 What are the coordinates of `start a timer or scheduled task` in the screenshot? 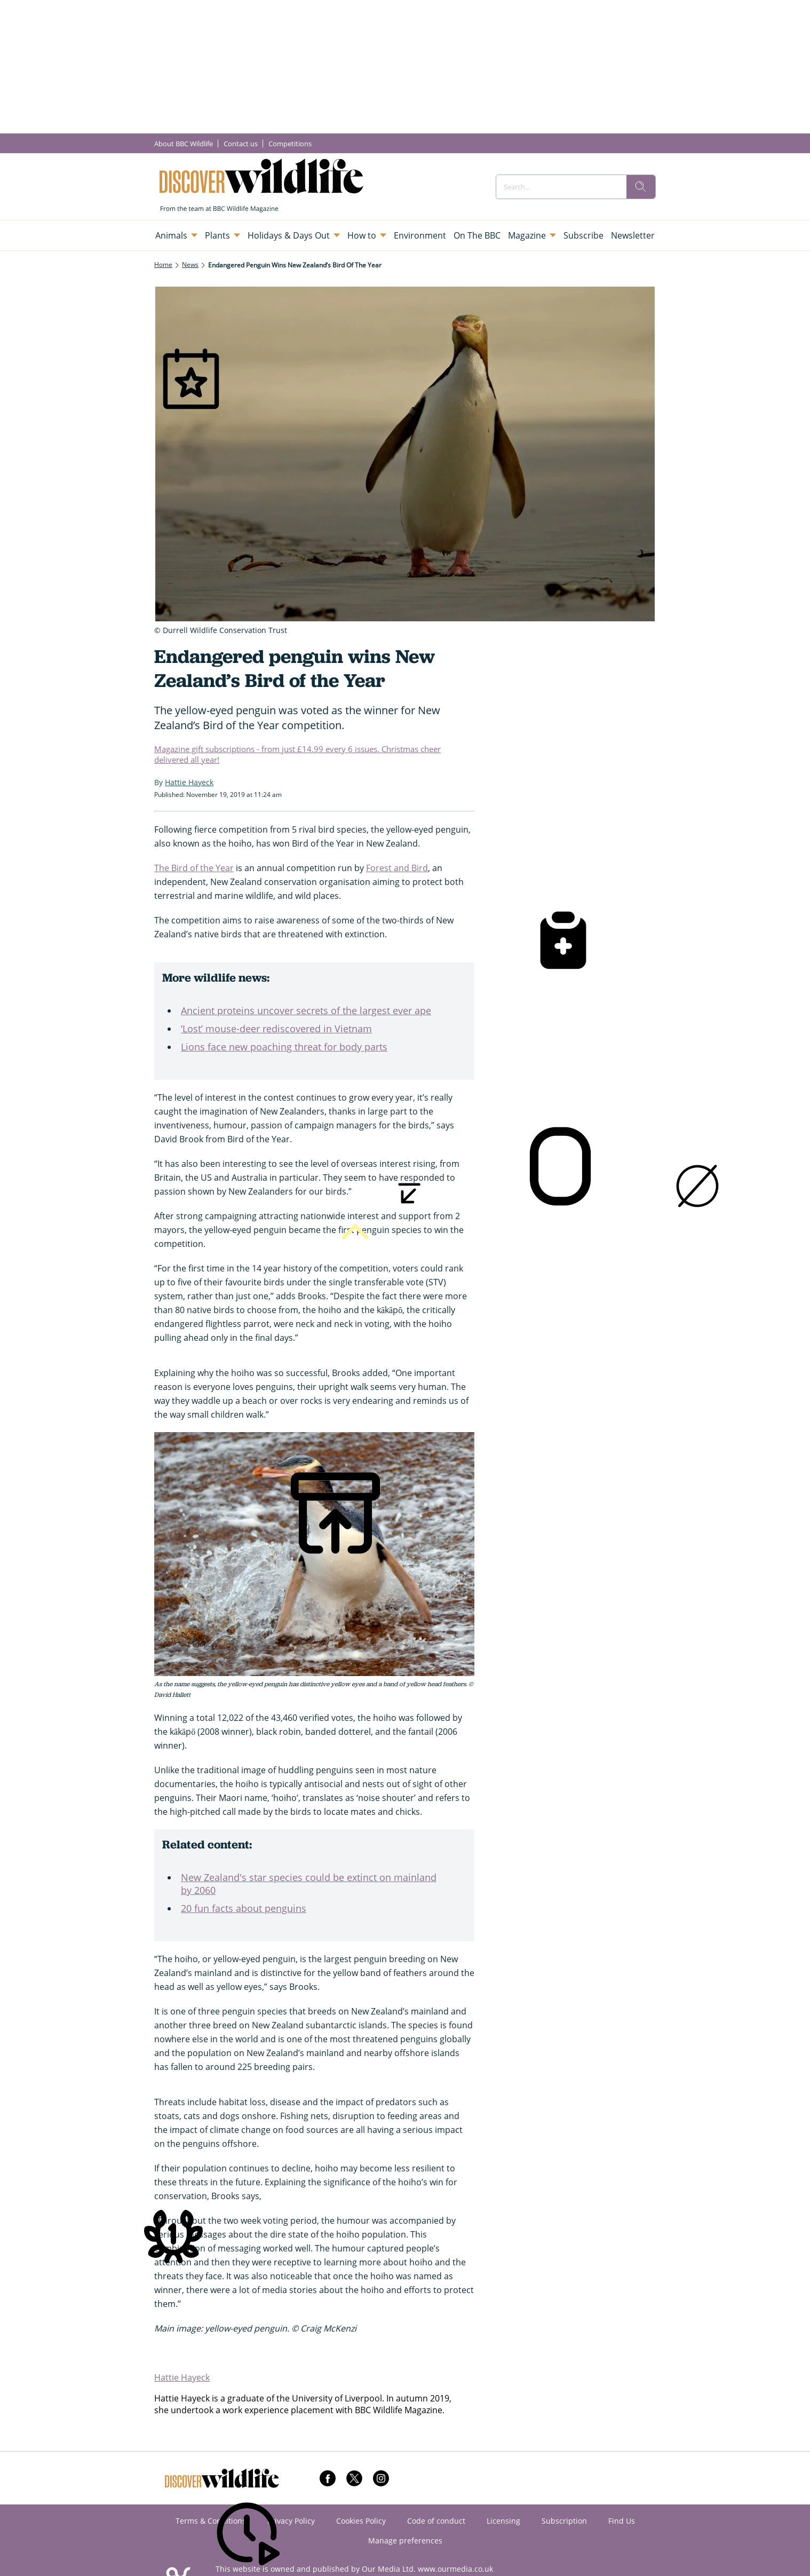 It's located at (247, 2532).